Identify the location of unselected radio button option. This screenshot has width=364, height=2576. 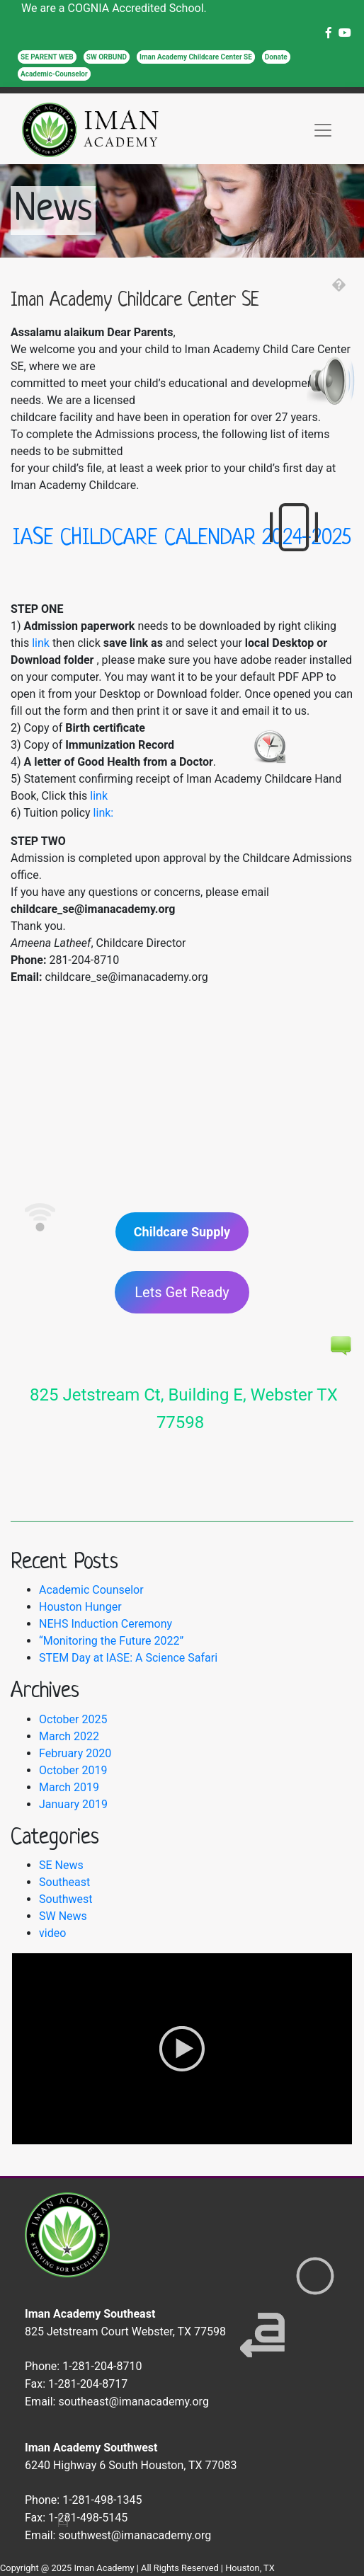
(315, 2276).